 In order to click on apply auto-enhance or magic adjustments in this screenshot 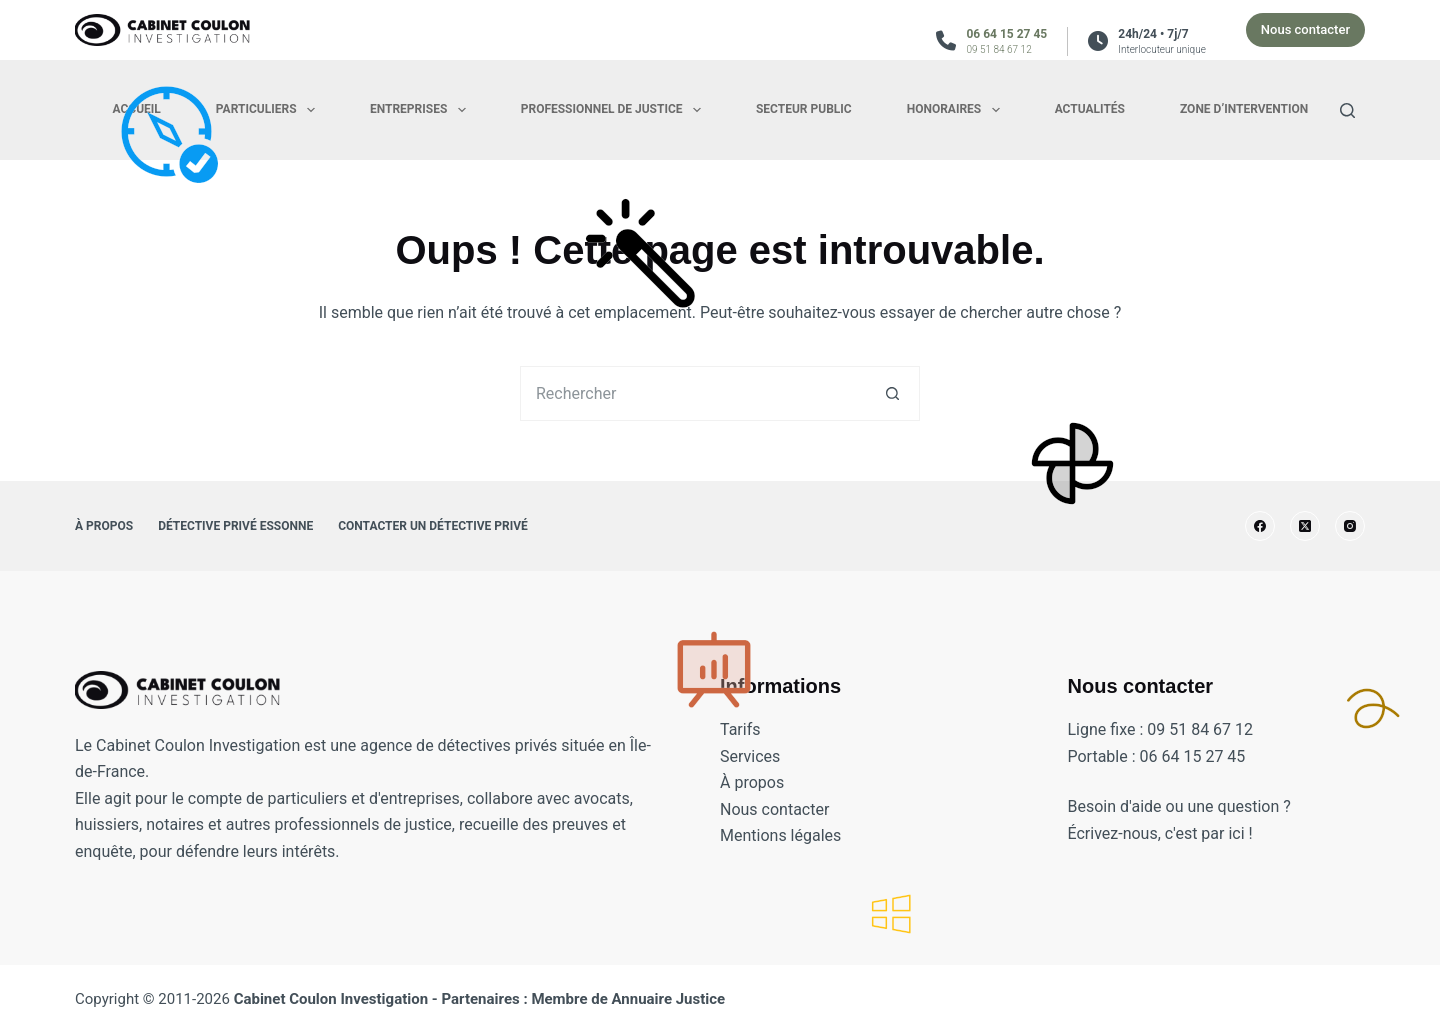, I will do `click(641, 254)`.